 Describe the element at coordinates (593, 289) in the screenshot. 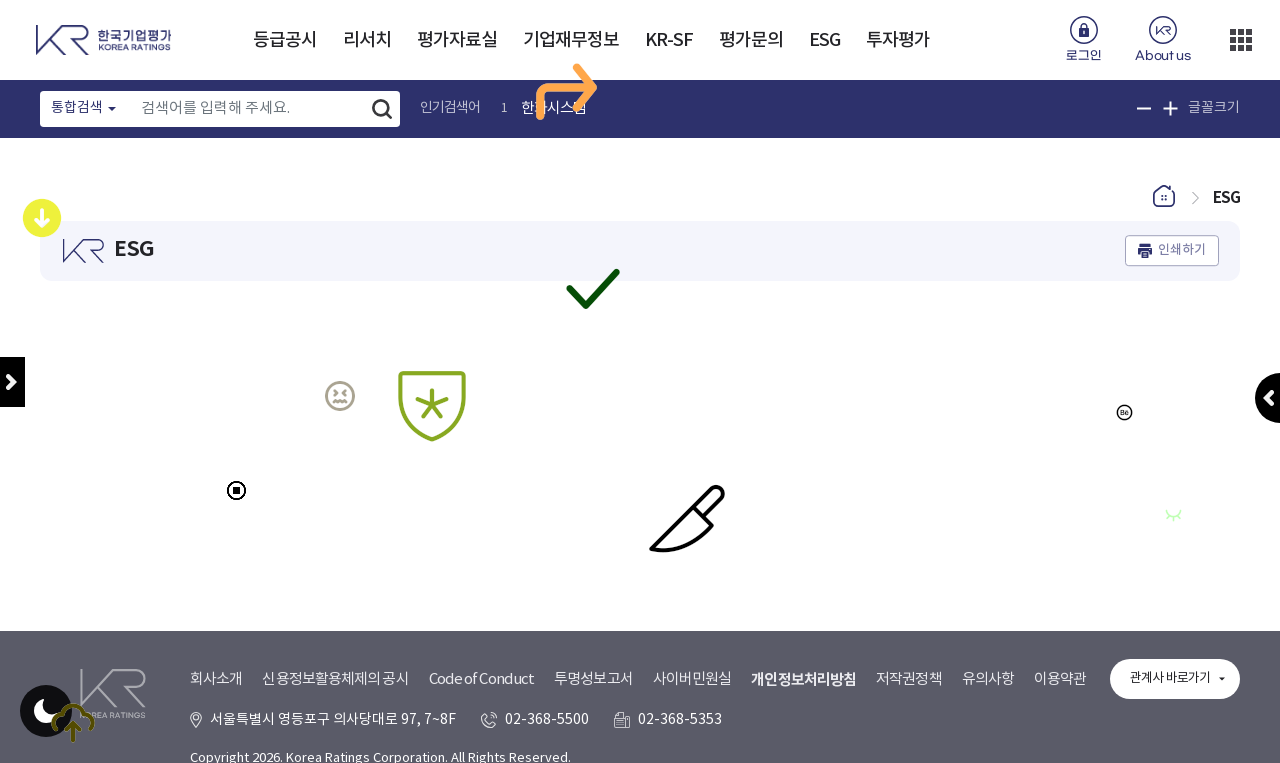

I see `confirm or submit an action` at that location.